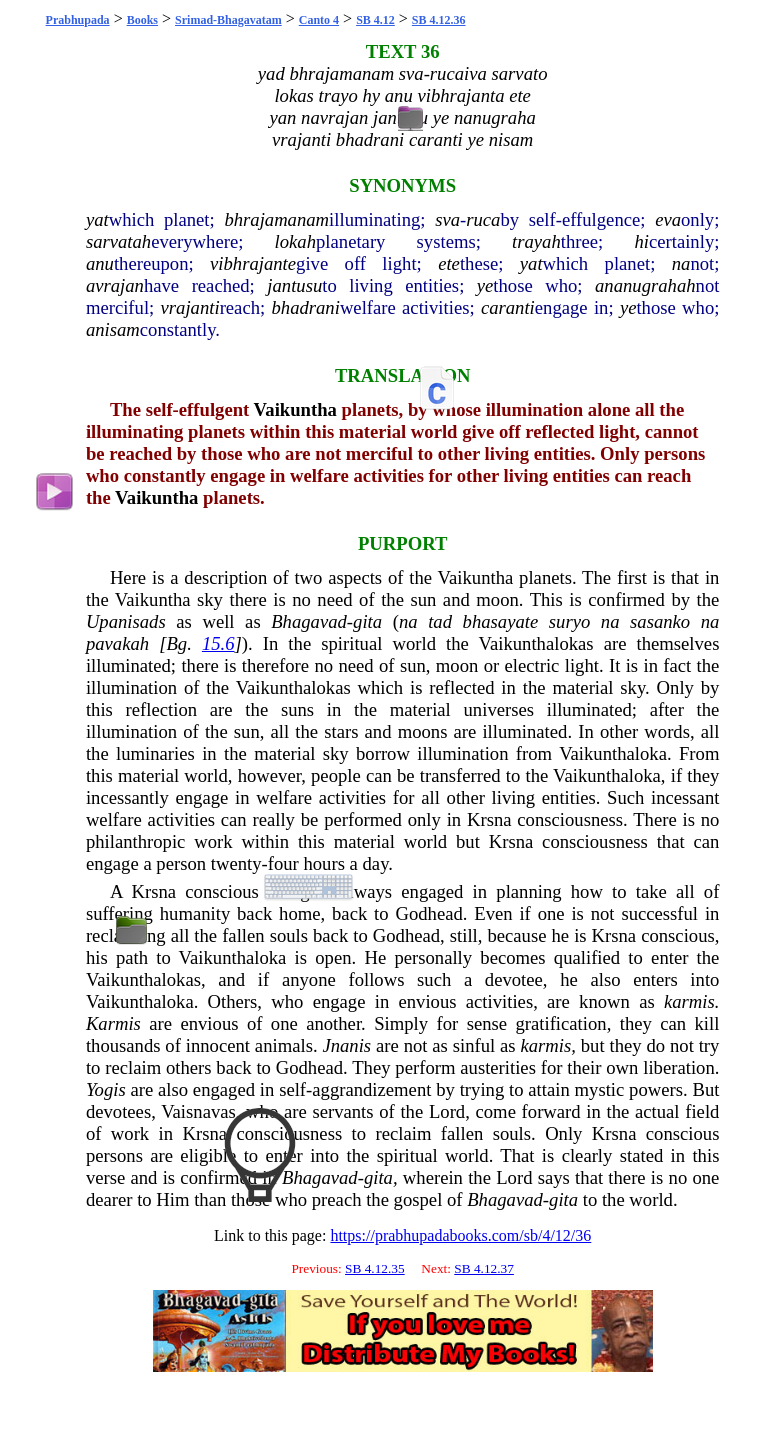  I want to click on open folder containing files, so click(131, 929).